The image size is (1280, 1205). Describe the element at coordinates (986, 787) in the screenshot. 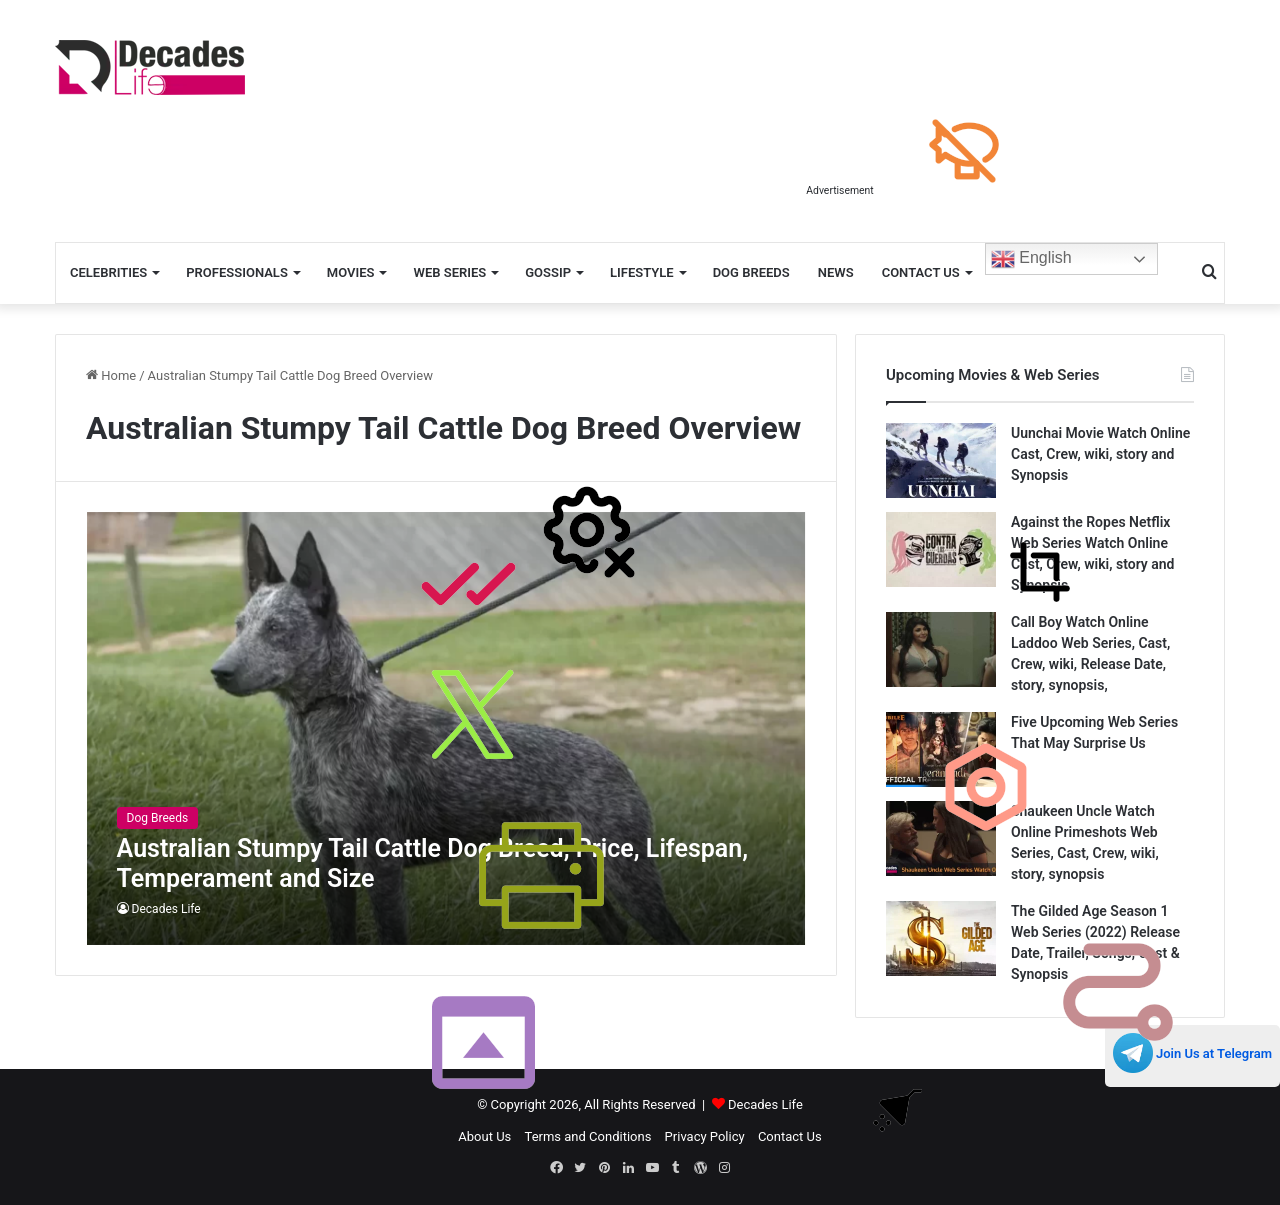

I see `access settings or configuration options` at that location.